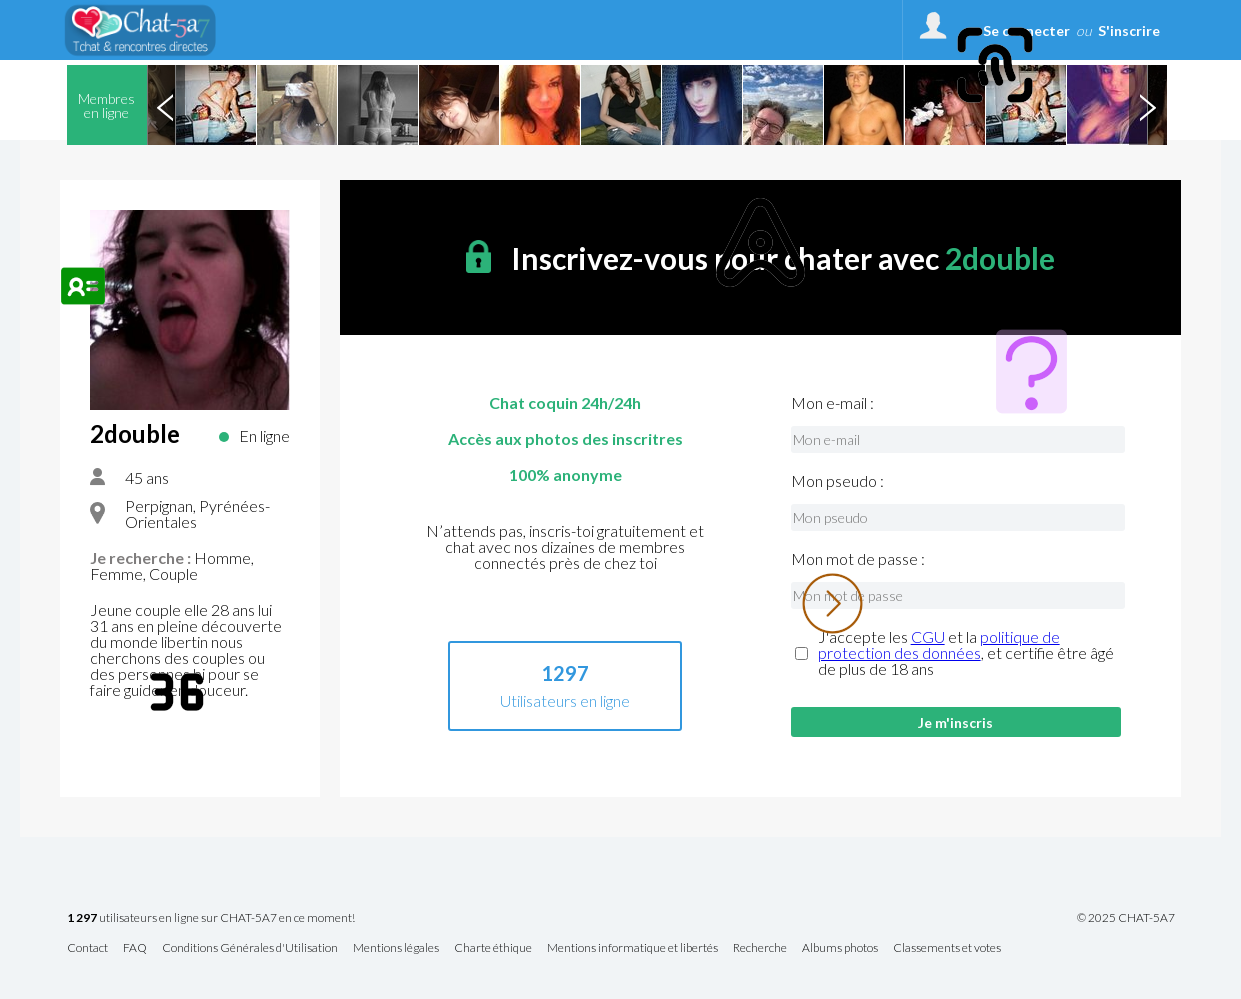 Image resolution: width=1241 pixels, height=999 pixels. Describe the element at coordinates (995, 65) in the screenshot. I see `authenticate with fingerprint` at that location.